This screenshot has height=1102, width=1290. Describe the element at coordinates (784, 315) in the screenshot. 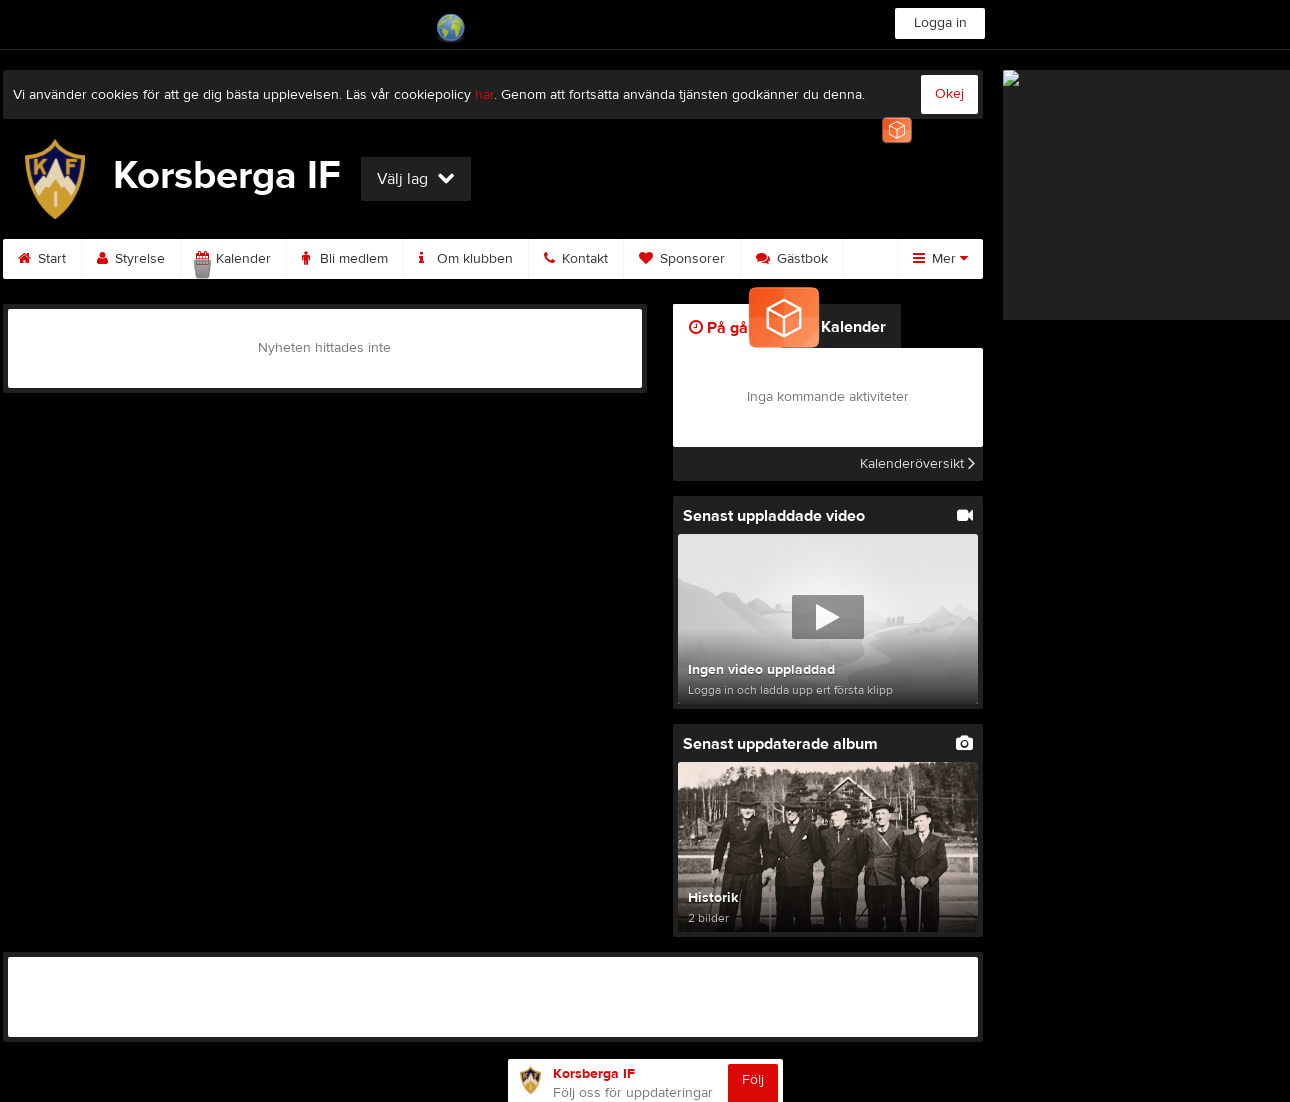

I see `open a 3D model file in STL binary format` at that location.